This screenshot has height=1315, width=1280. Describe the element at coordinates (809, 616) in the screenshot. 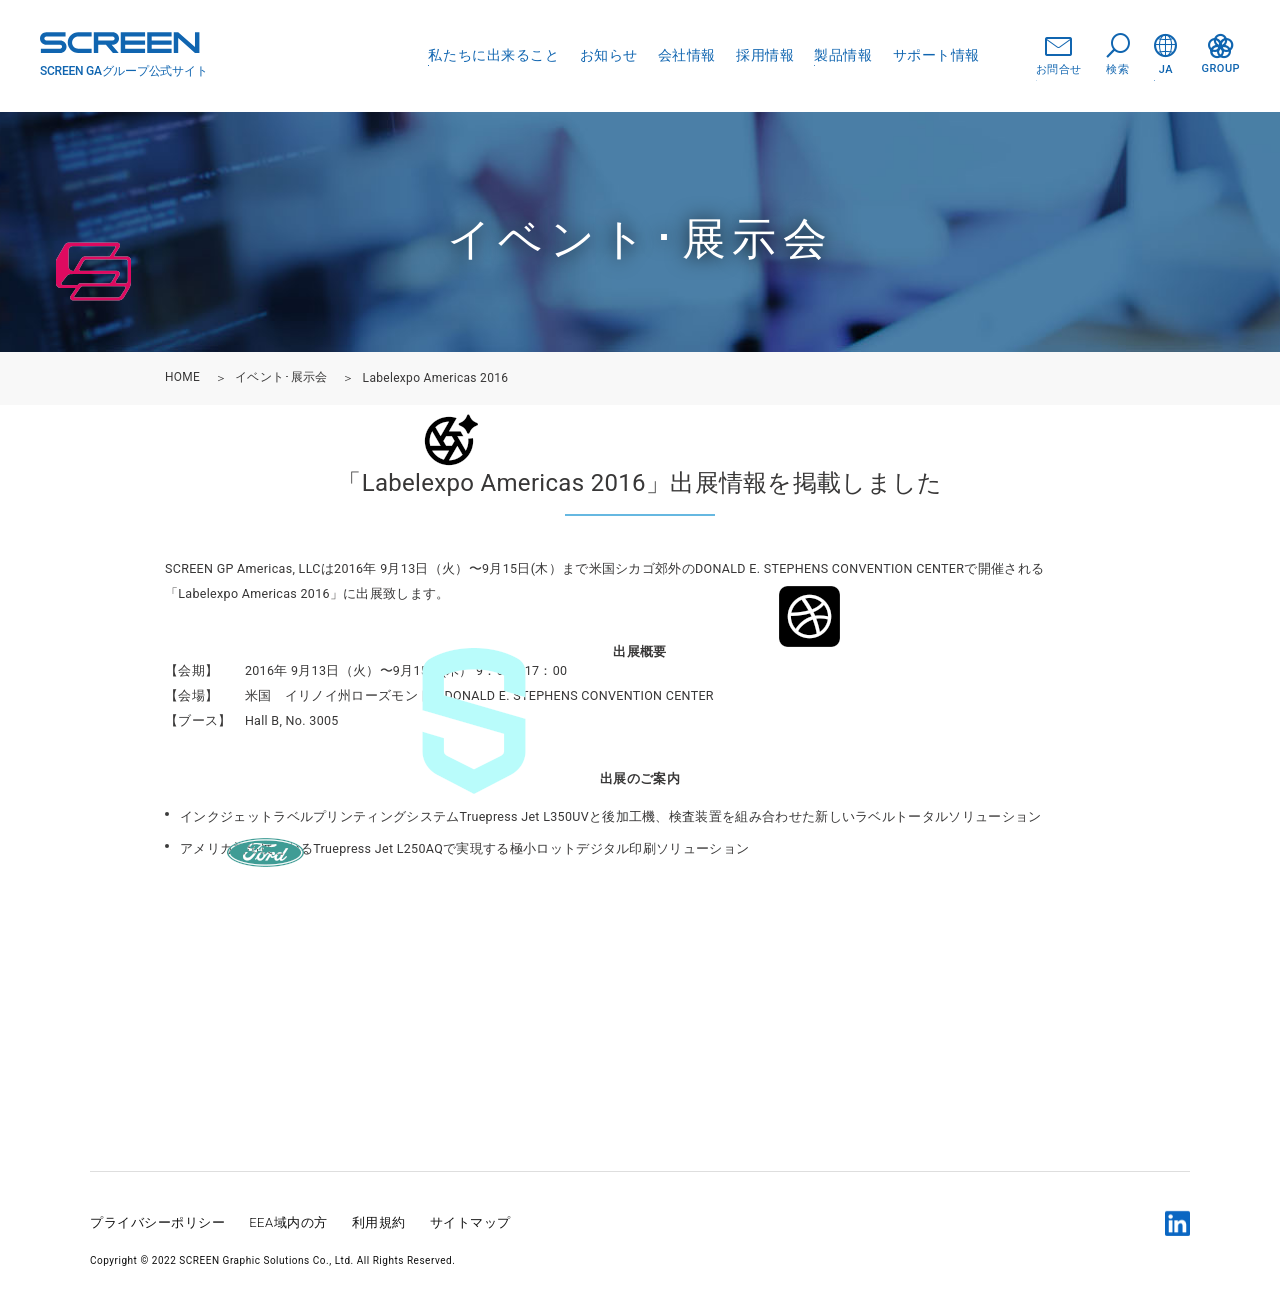

I see `link to dribbble profile` at that location.